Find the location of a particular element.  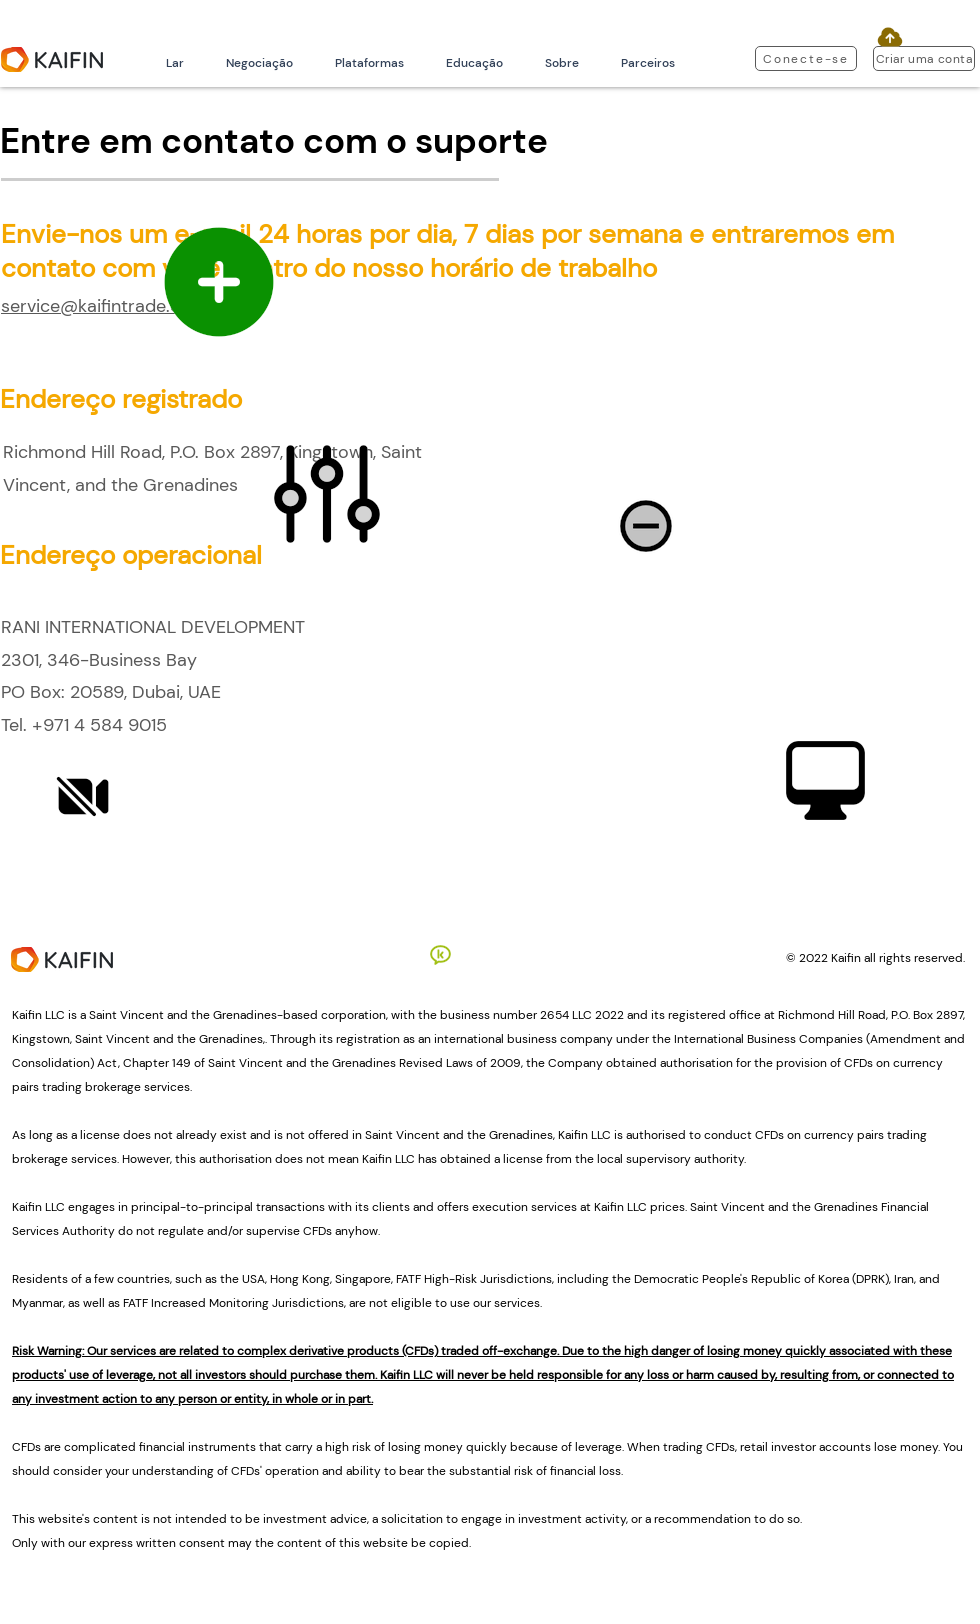

turn off video camera is located at coordinates (83, 796).